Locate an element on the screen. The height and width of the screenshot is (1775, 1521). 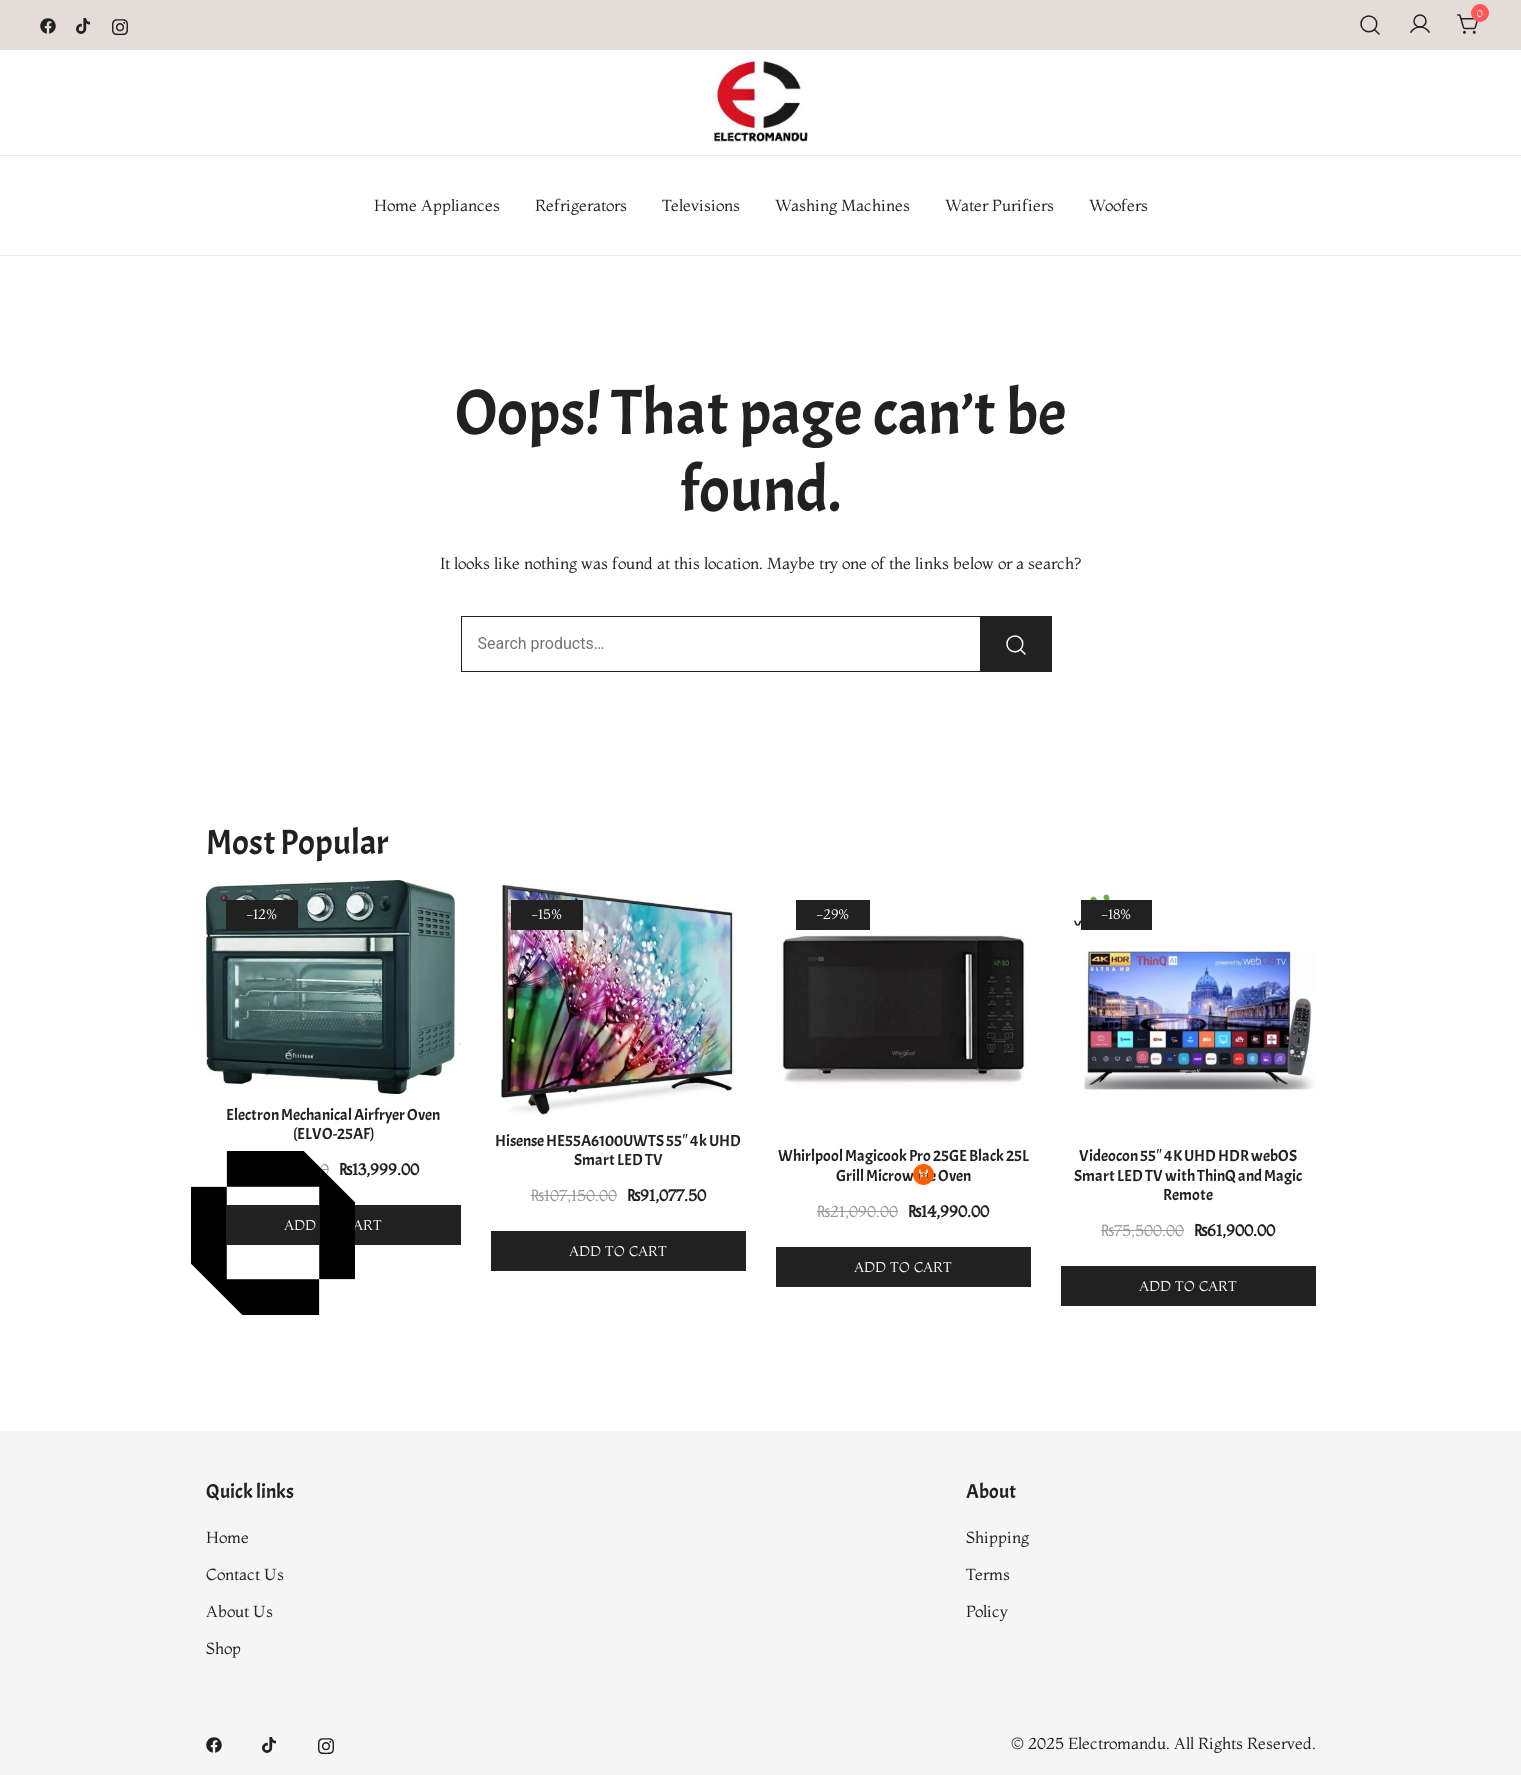
hedera hashgraph platform logo is located at coordinates (923, 1174).